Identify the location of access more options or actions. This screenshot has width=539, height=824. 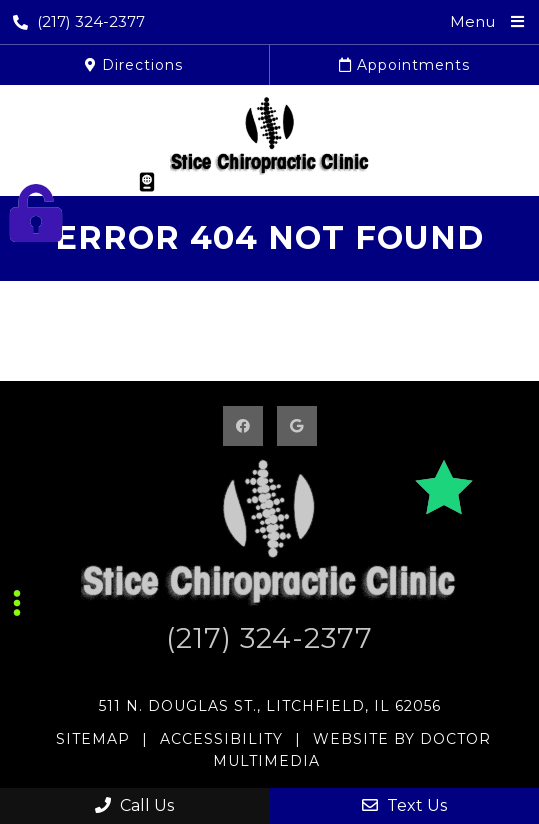
(17, 603).